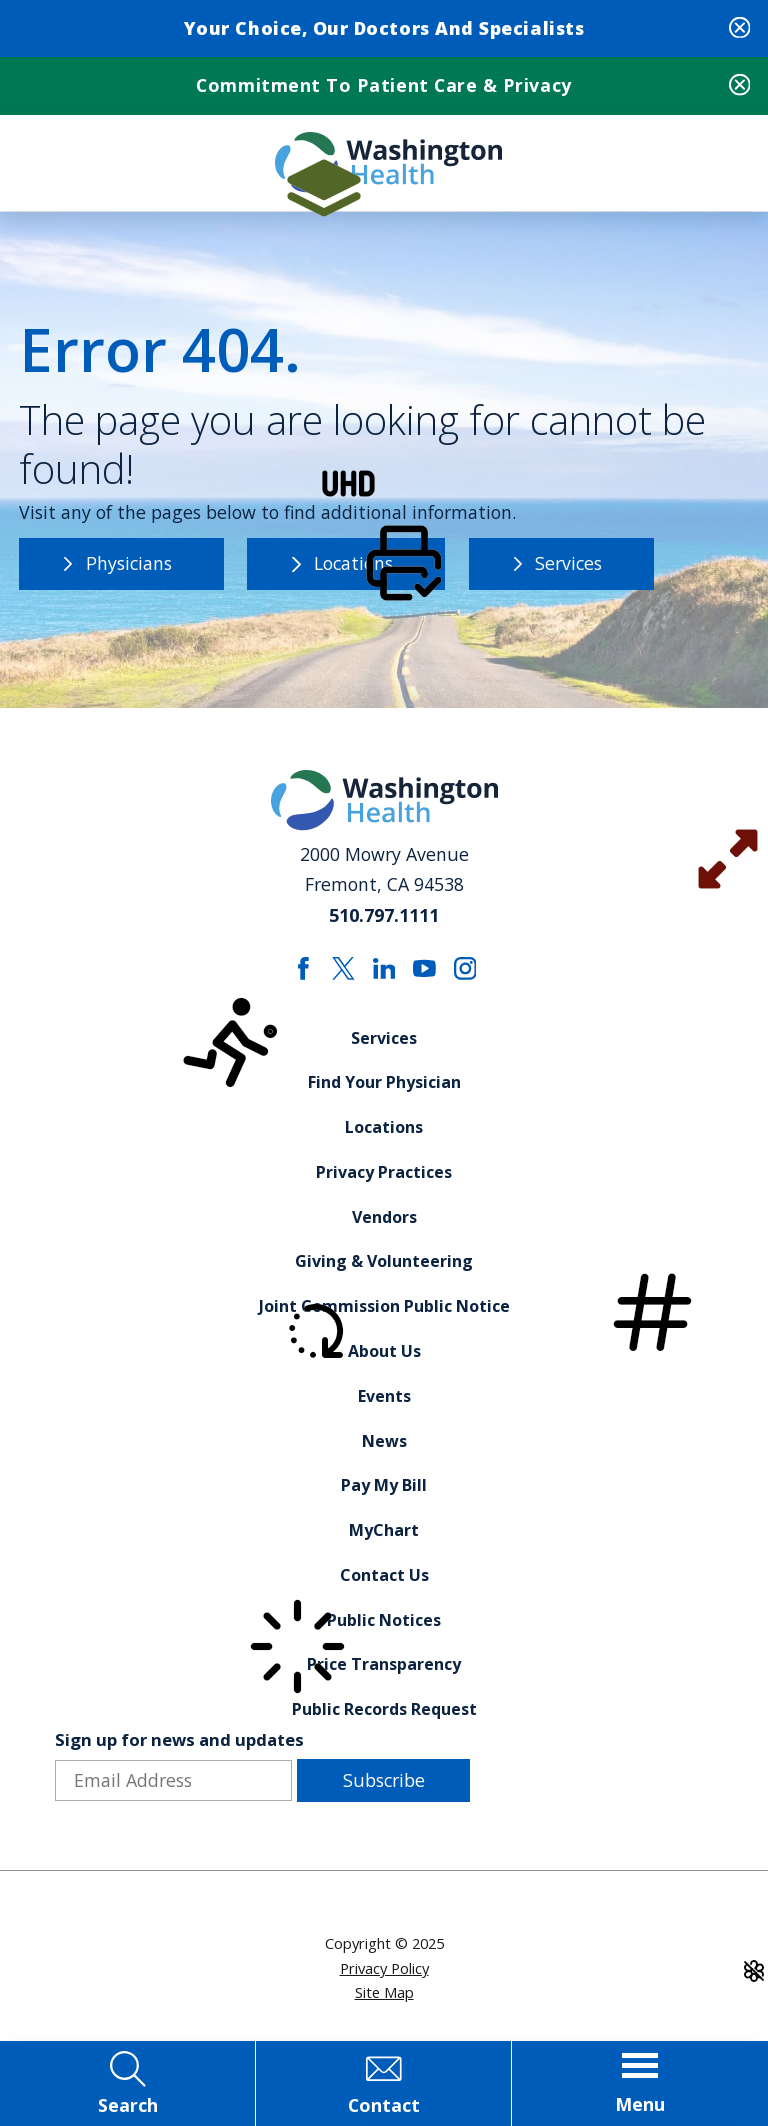 This screenshot has width=768, height=2126. I want to click on access a text channel in discord, so click(652, 1312).